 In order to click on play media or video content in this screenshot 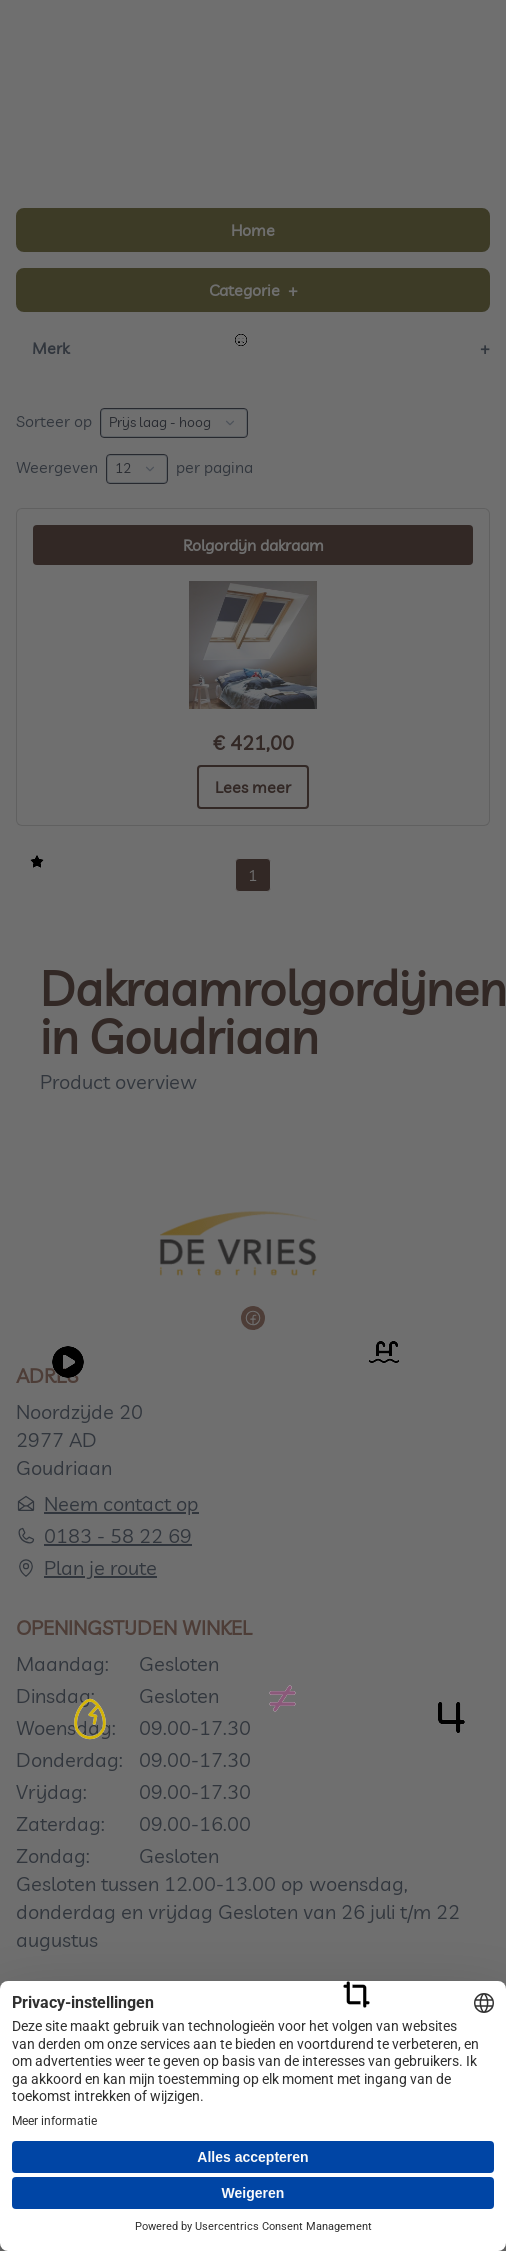, I will do `click(68, 1362)`.